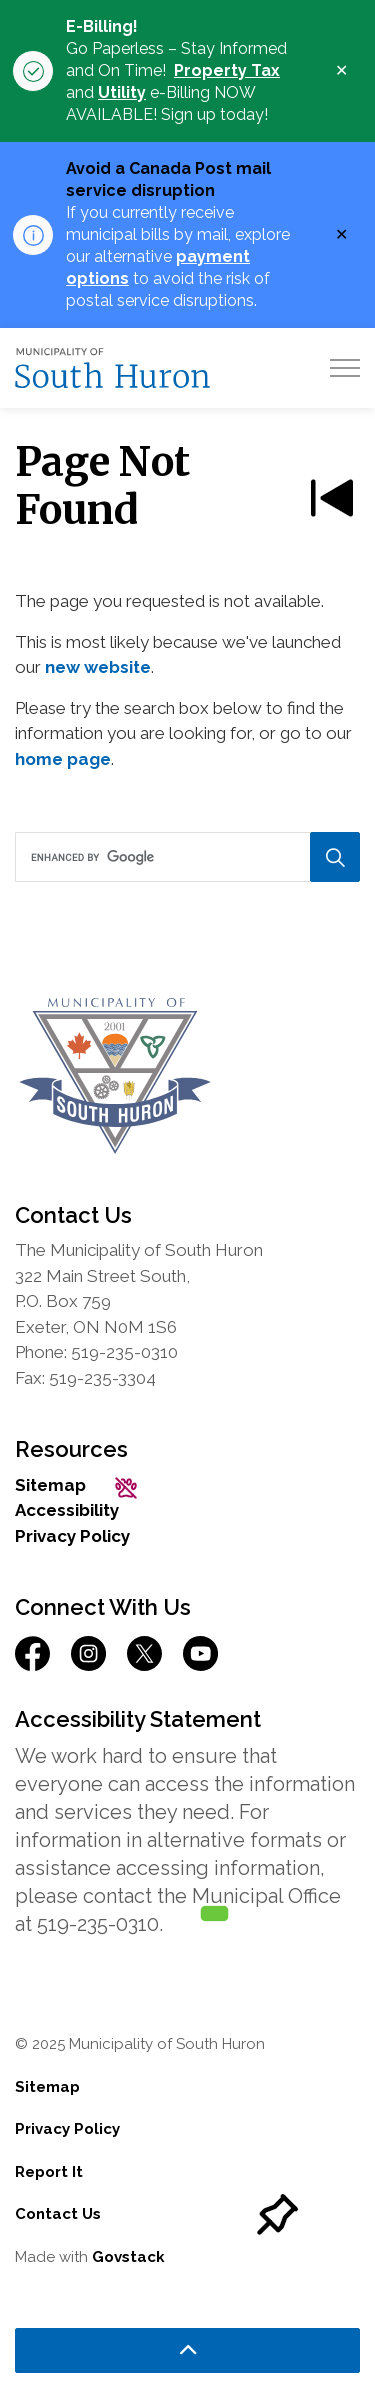 This screenshot has height=2408, width=375. I want to click on pin item to keep it visible, so click(277, 2215).